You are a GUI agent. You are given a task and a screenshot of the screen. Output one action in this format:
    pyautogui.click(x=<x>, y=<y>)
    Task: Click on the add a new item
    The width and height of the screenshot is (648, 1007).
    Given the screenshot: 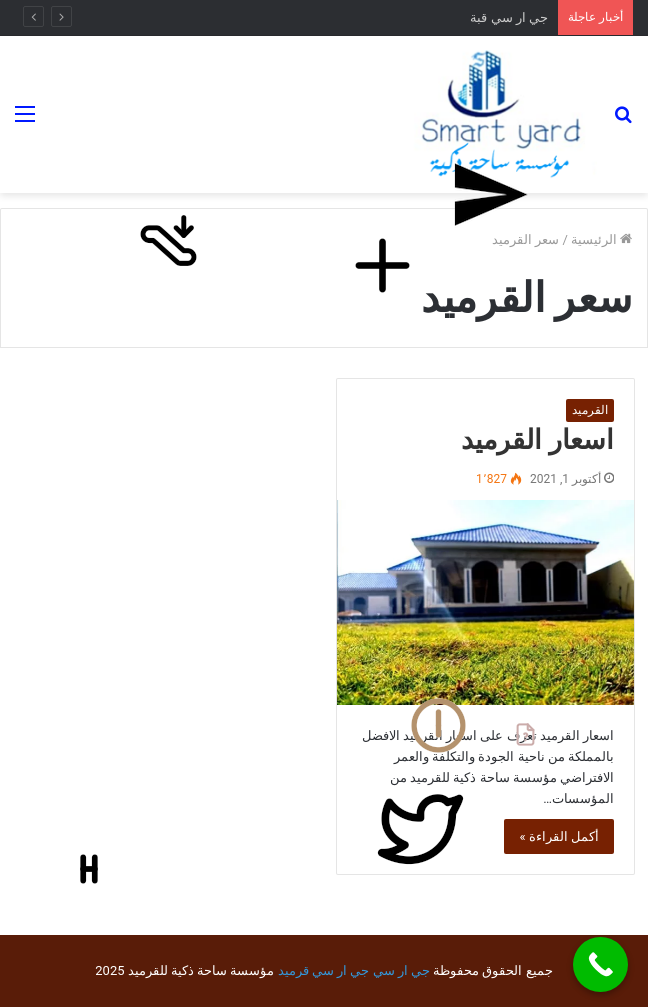 What is the action you would take?
    pyautogui.click(x=382, y=265)
    